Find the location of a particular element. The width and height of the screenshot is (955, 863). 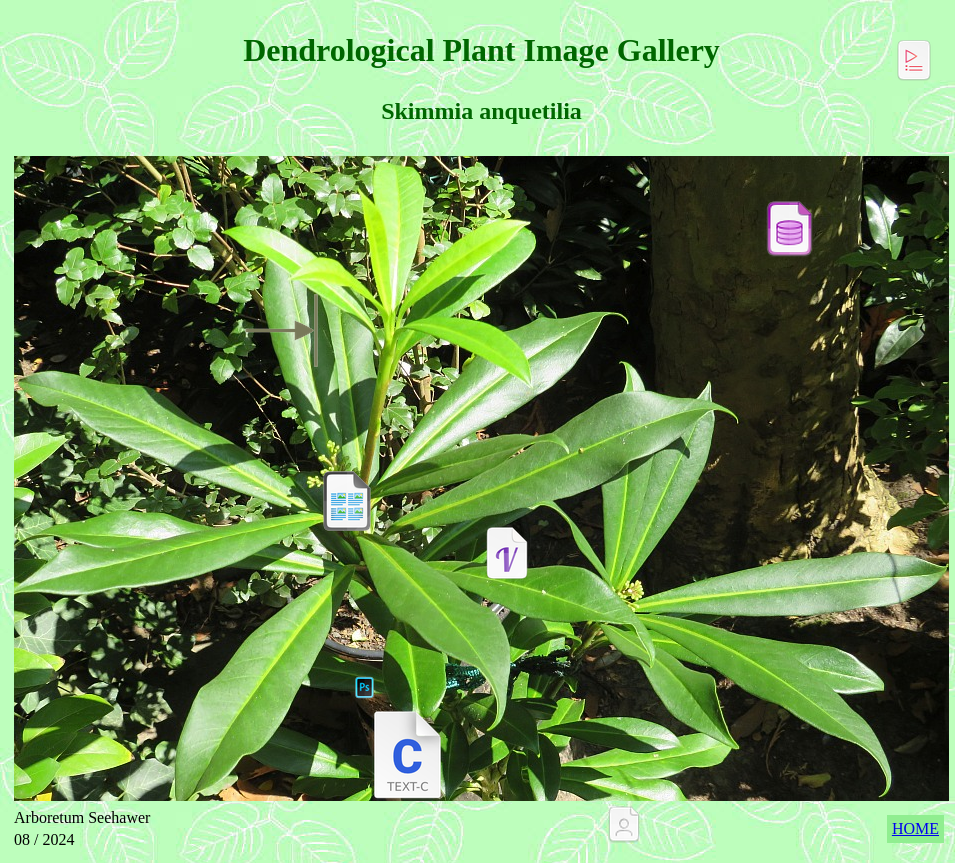

vala programming language source file is located at coordinates (507, 553).